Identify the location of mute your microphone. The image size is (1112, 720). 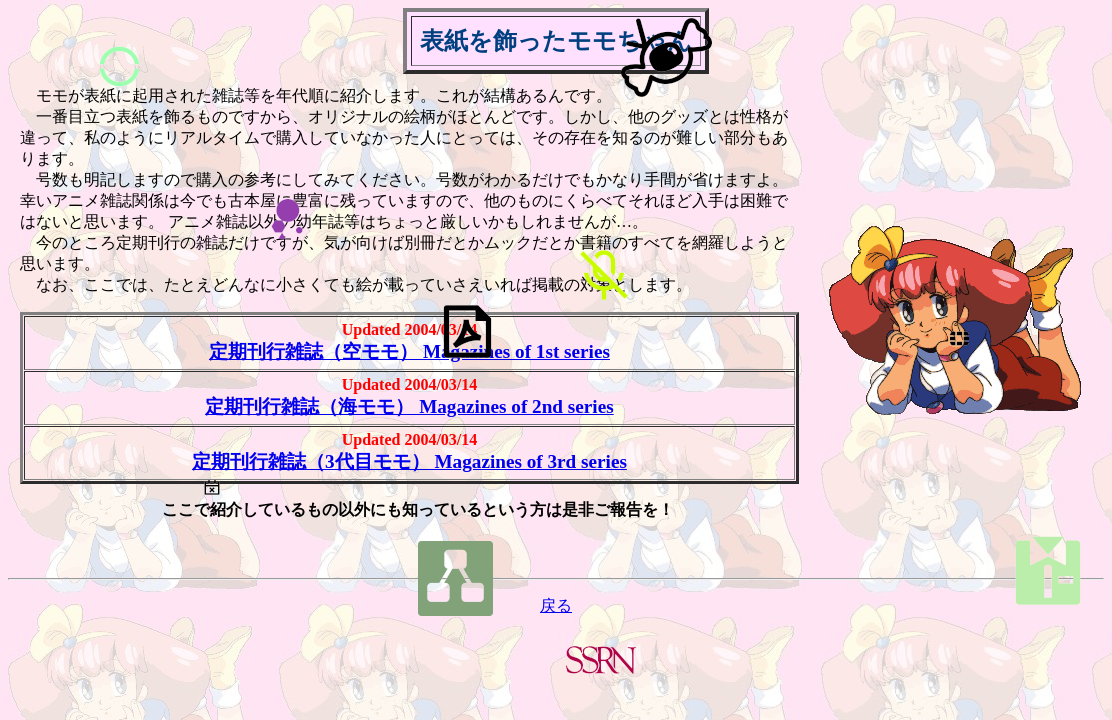
(604, 275).